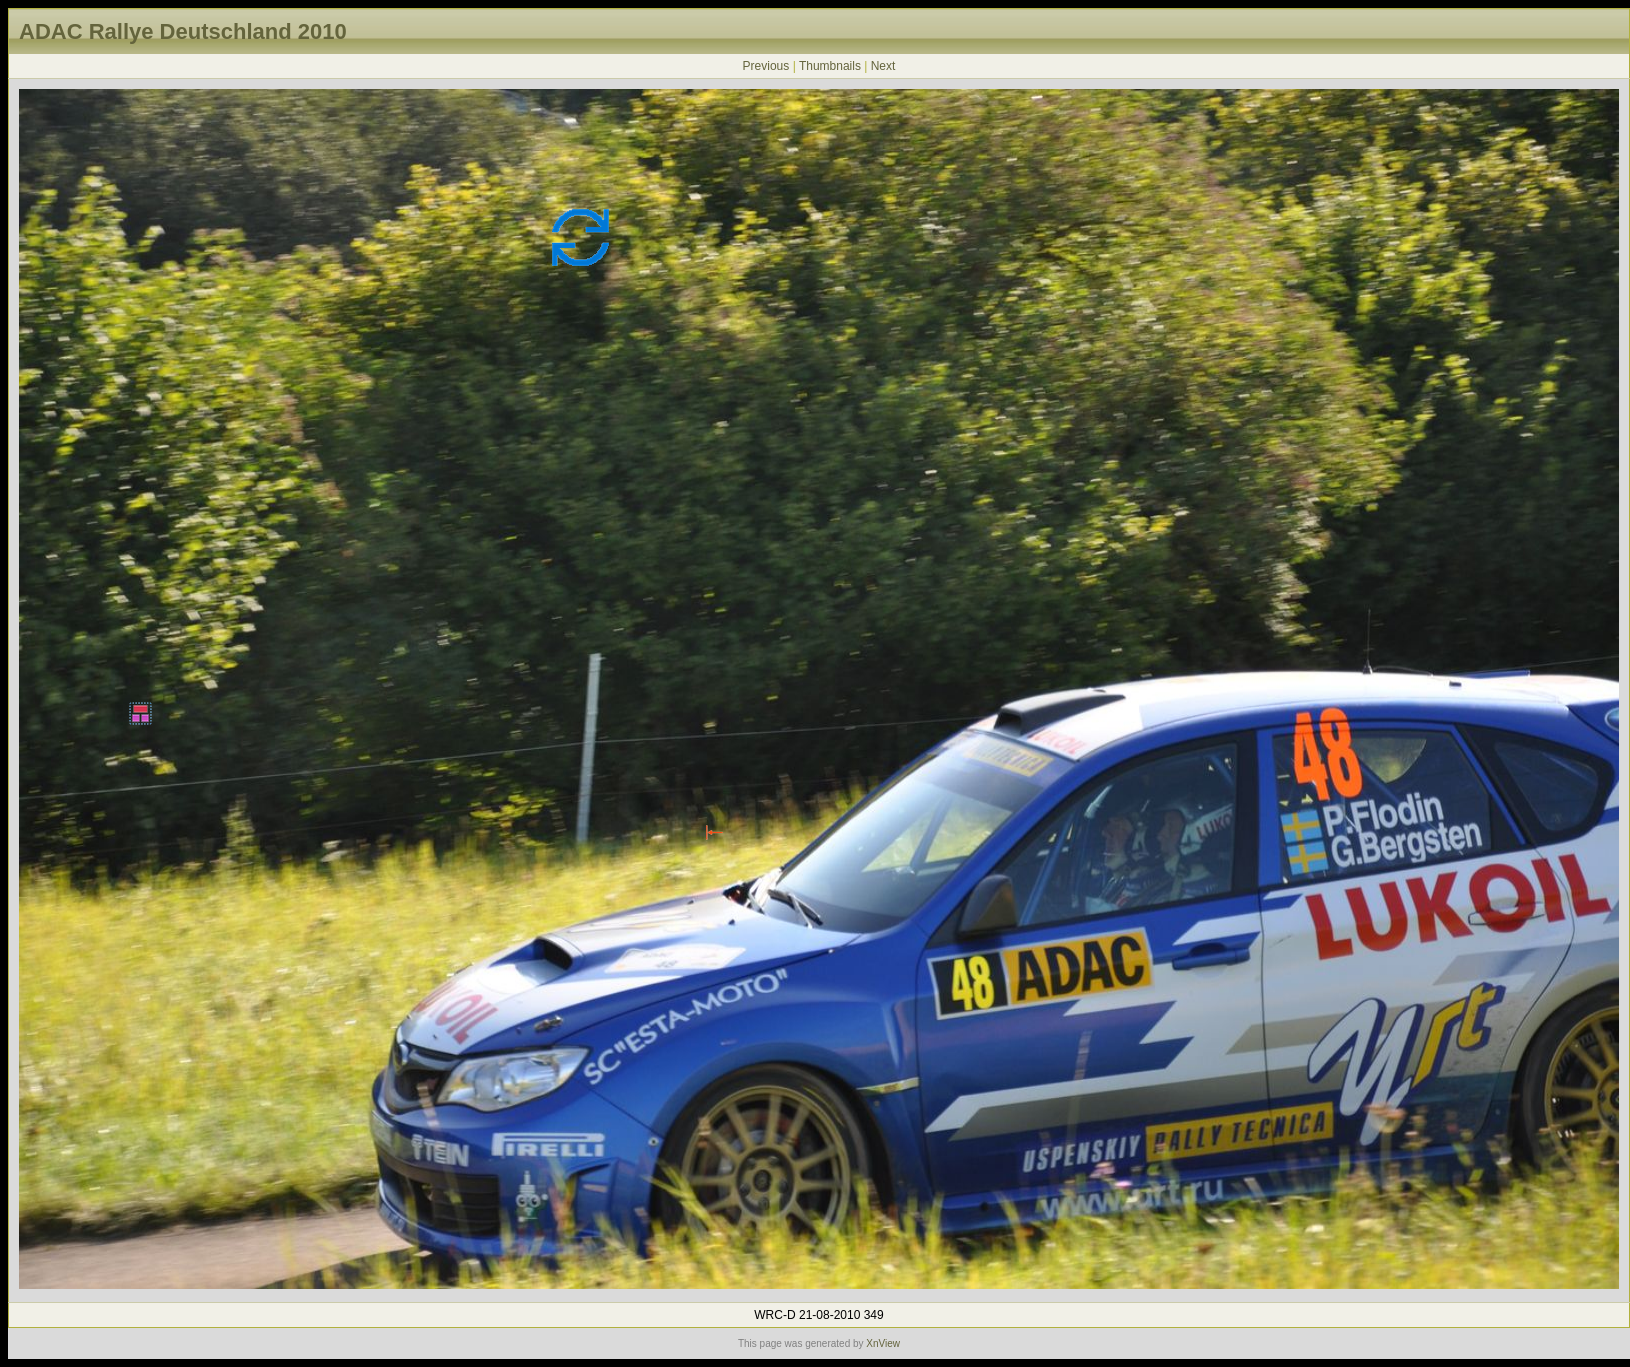 The height and width of the screenshot is (1367, 1630). Describe the element at coordinates (714, 832) in the screenshot. I see `go to the first item in a list or sequence` at that location.